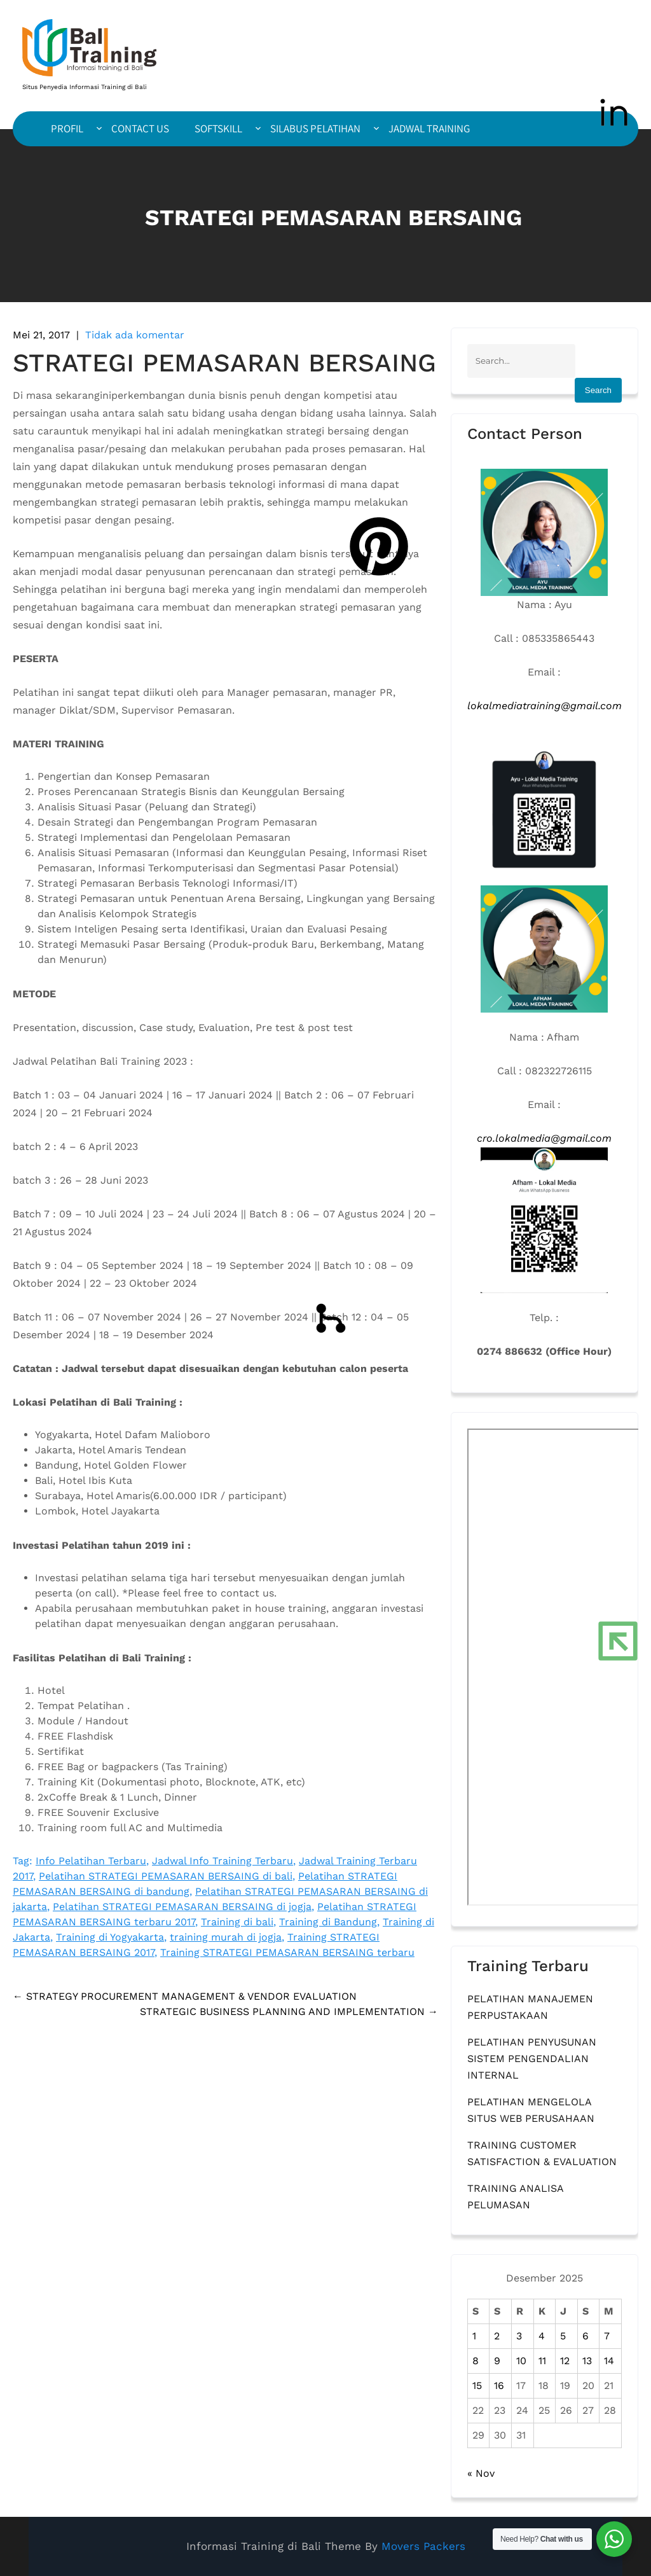 This screenshot has height=2576, width=651. I want to click on open Pinterest app, so click(379, 546).